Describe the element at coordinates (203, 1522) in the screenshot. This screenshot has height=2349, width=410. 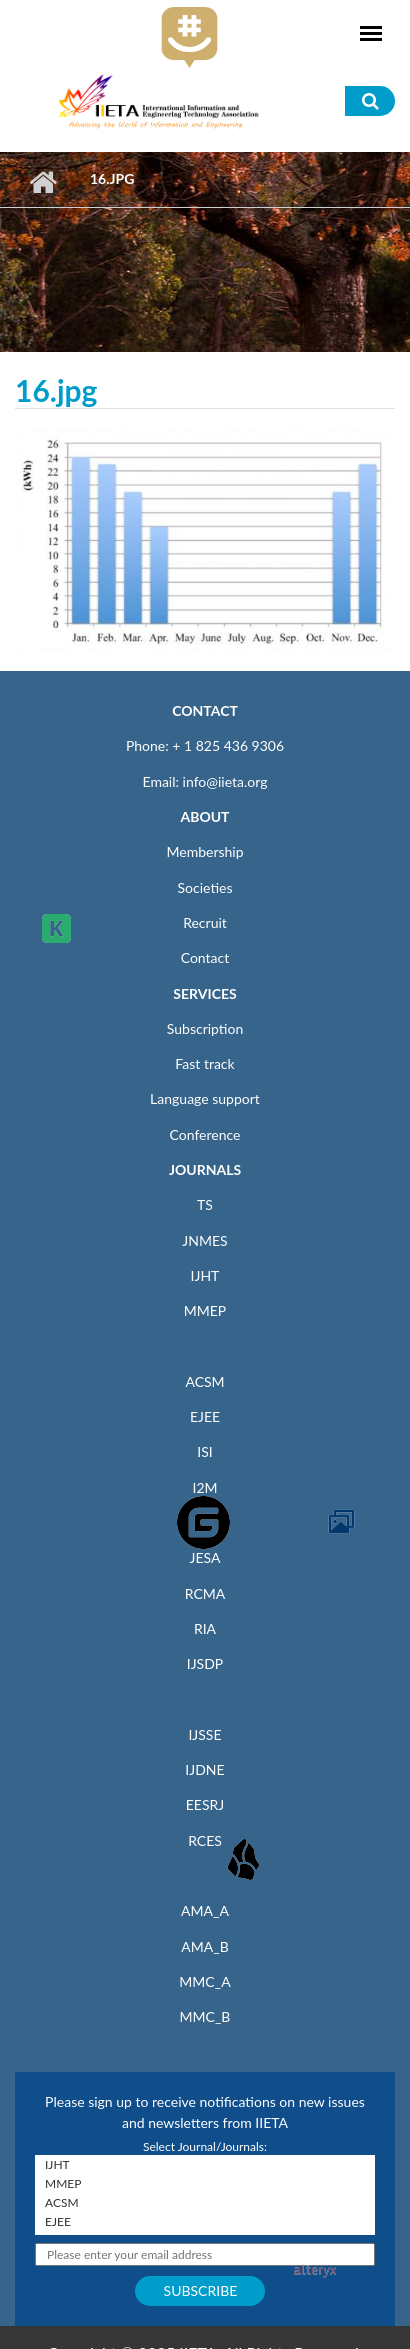
I see `open gitee repository` at that location.